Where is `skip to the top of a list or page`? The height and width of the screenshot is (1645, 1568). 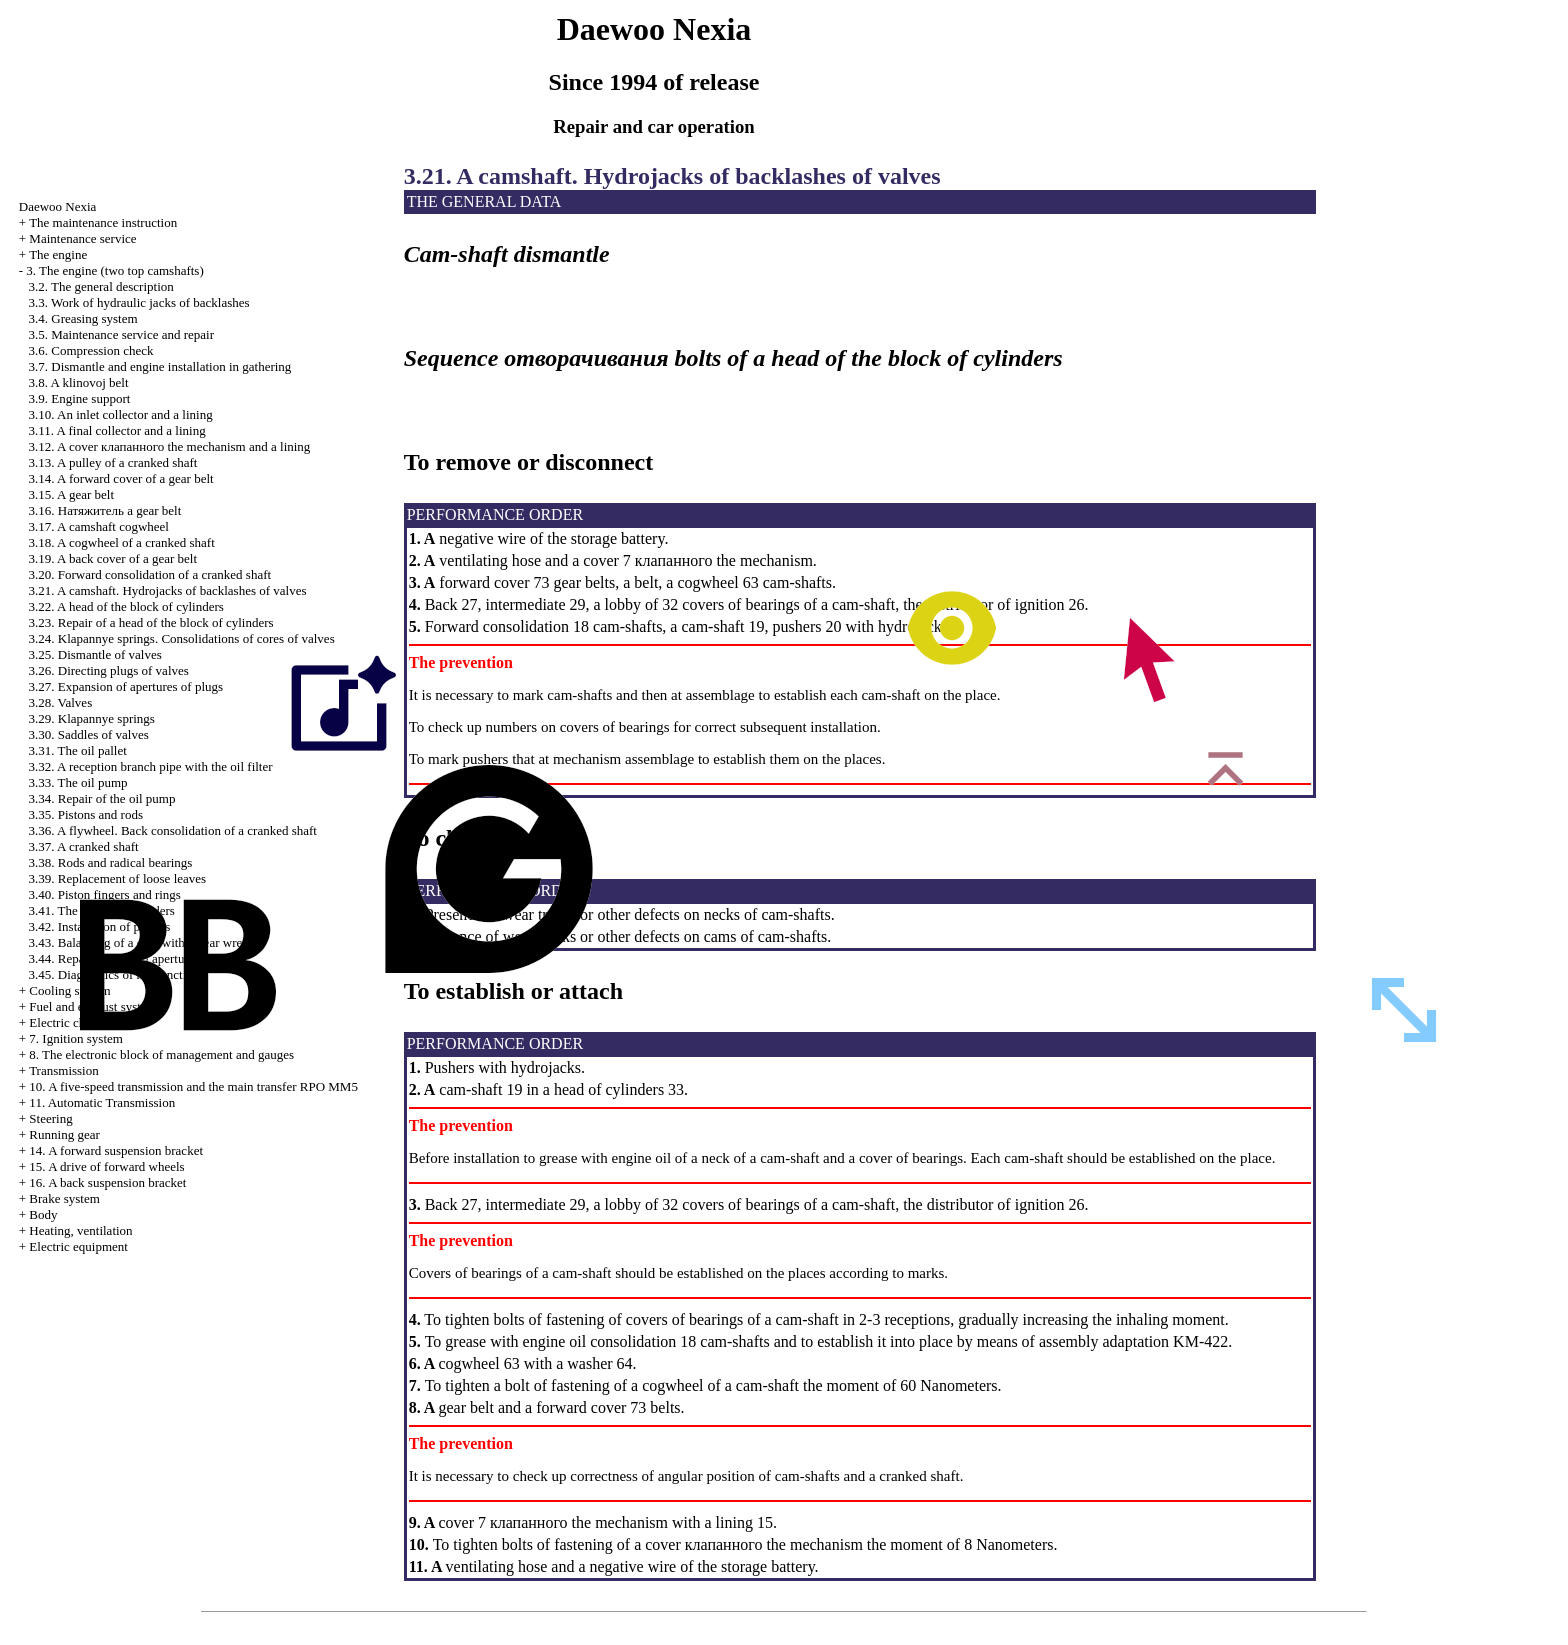
skip to the top of a list or page is located at coordinates (1225, 766).